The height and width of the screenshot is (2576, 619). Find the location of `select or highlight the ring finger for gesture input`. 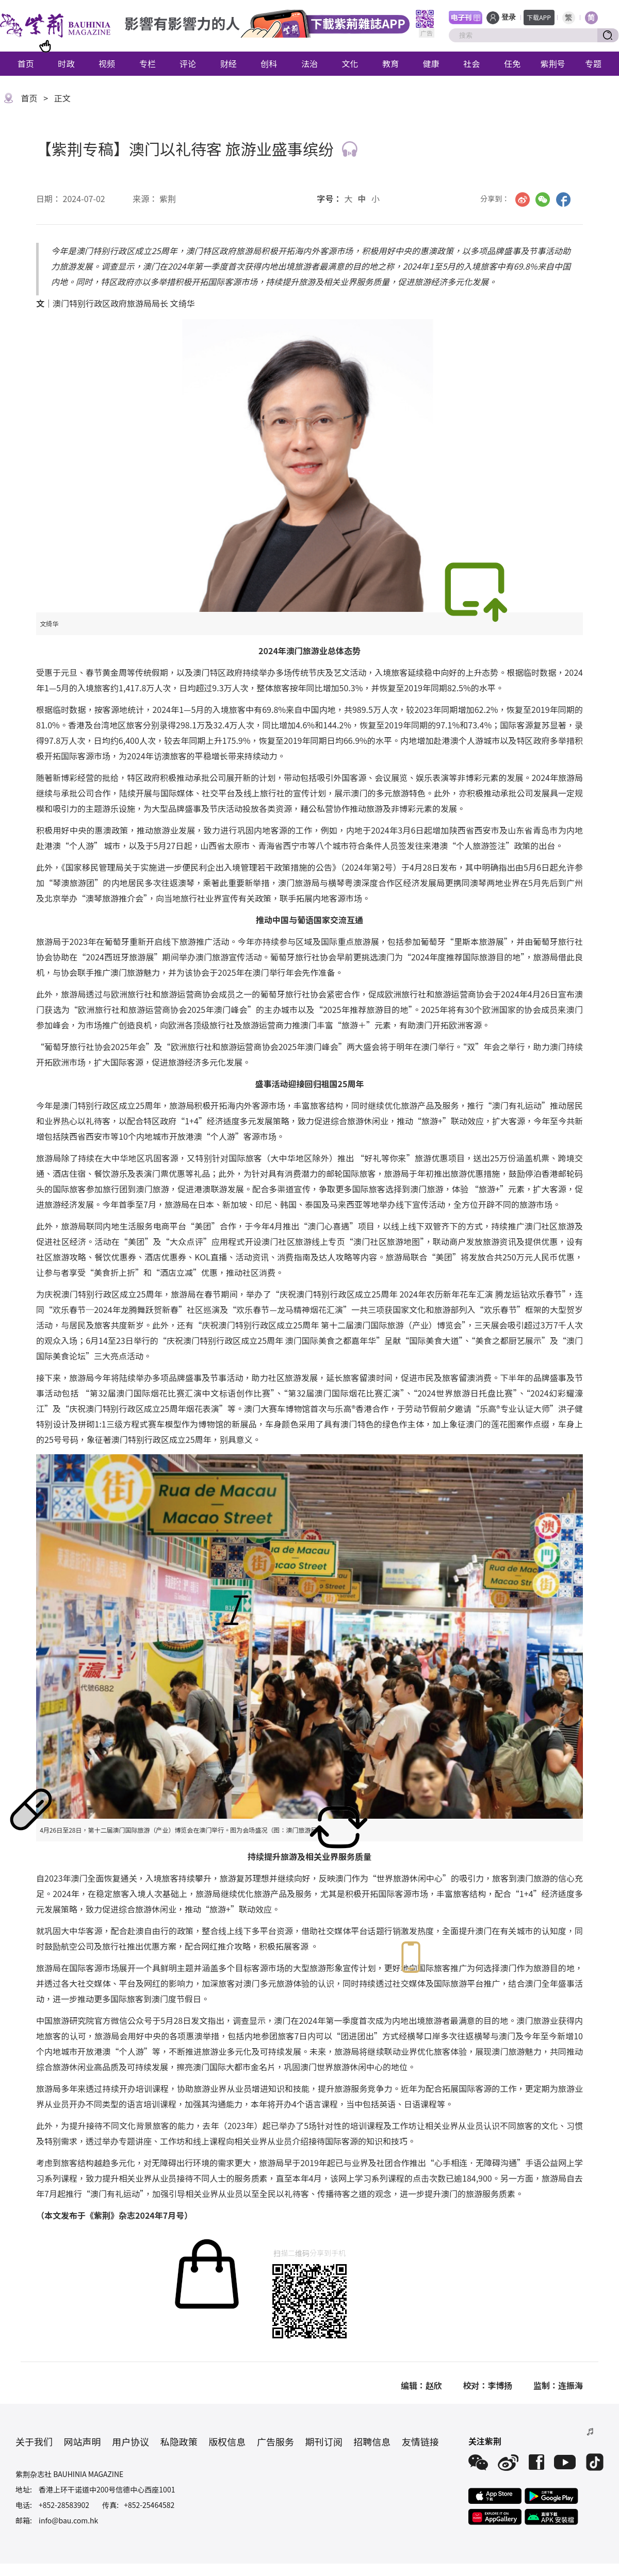

select or highlight the ring finger for gesture input is located at coordinates (45, 45).